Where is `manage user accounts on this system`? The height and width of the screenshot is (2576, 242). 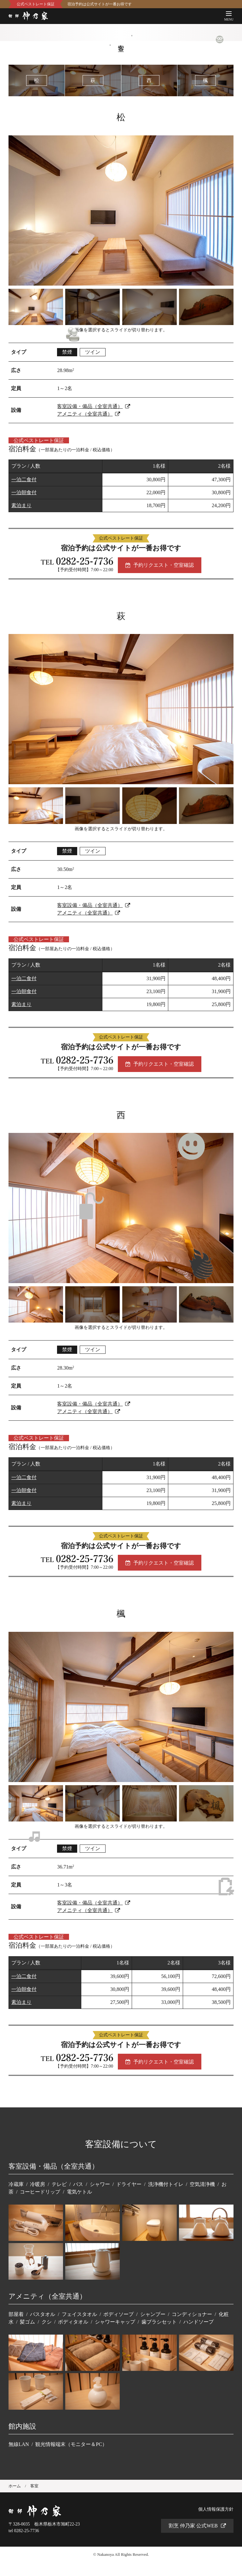
manage user accounts on this system is located at coordinates (73, 335).